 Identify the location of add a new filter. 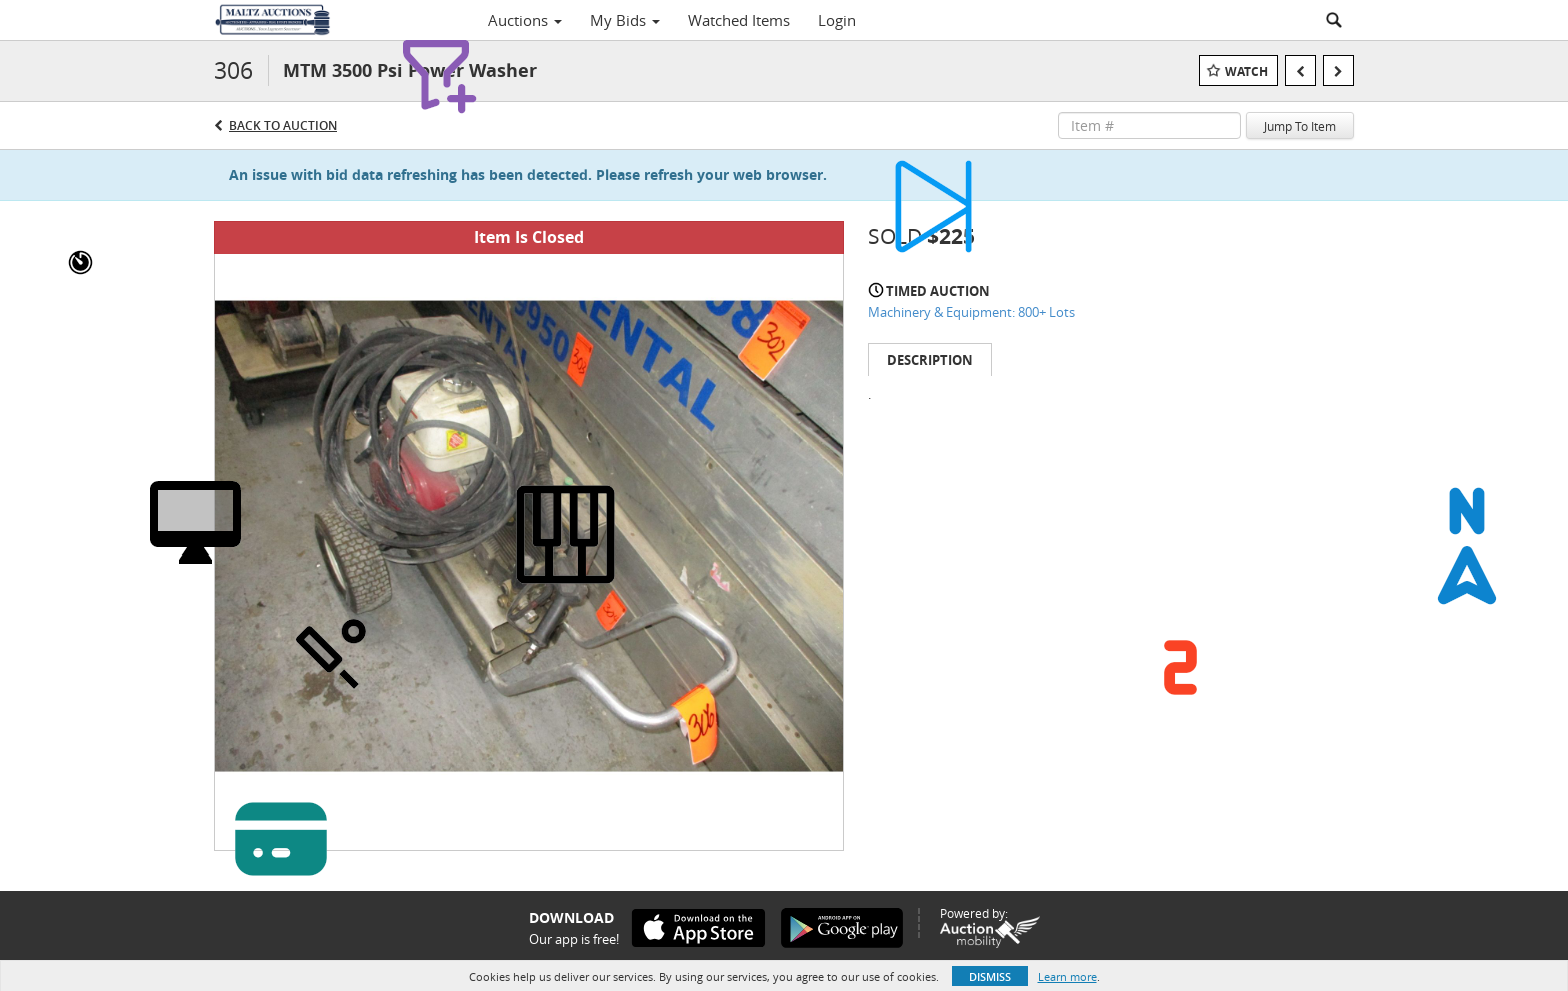
(436, 73).